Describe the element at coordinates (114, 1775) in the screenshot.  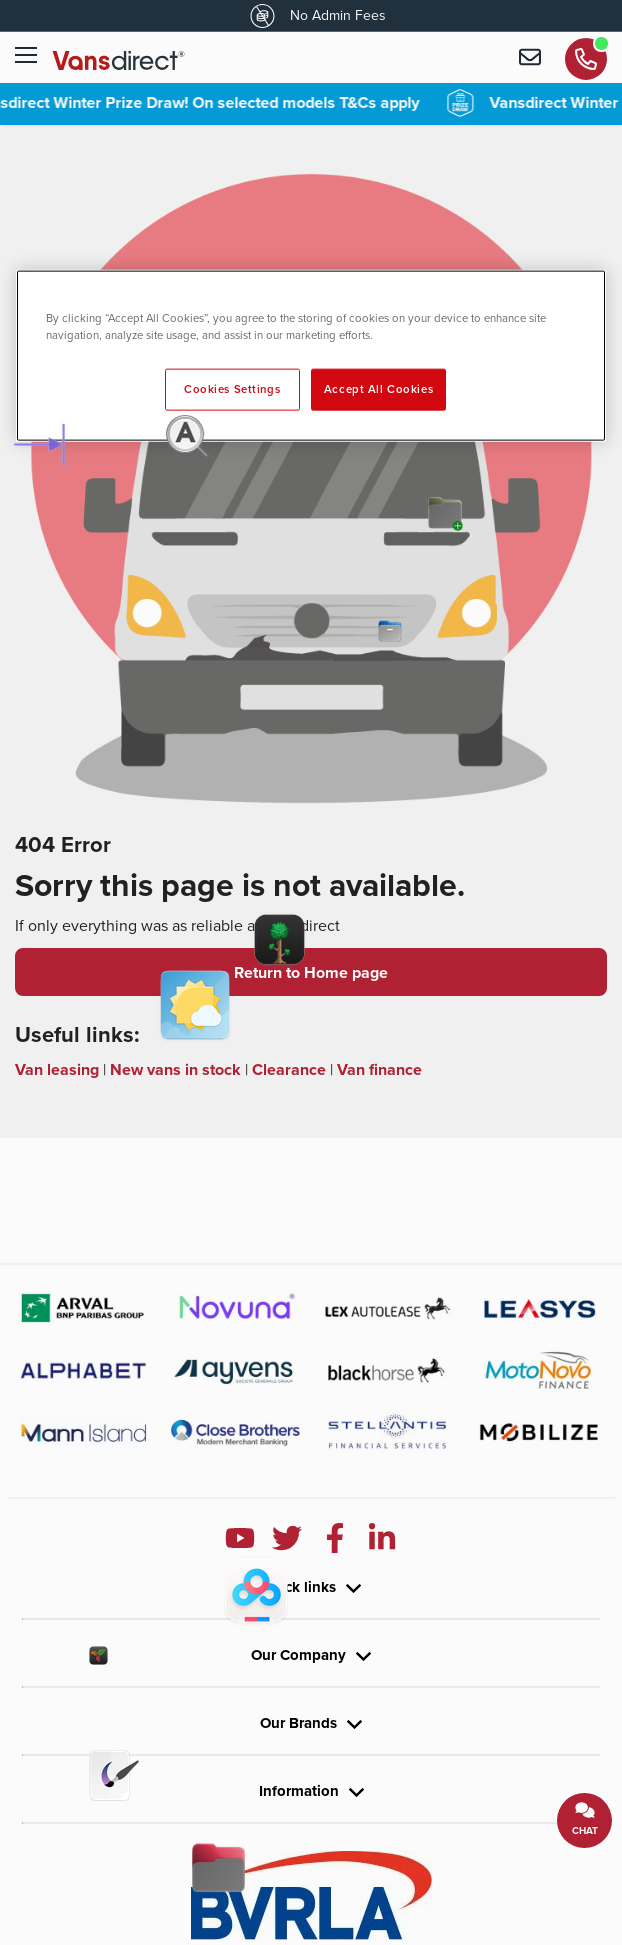
I see `create a new application or software project` at that location.